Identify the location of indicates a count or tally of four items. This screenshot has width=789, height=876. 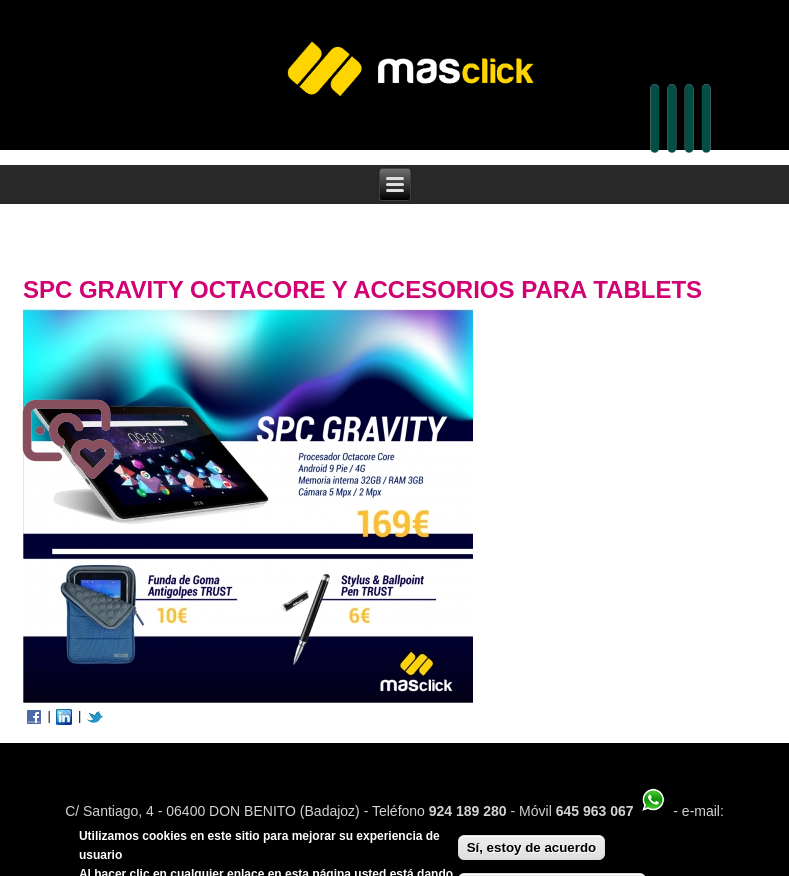
(680, 118).